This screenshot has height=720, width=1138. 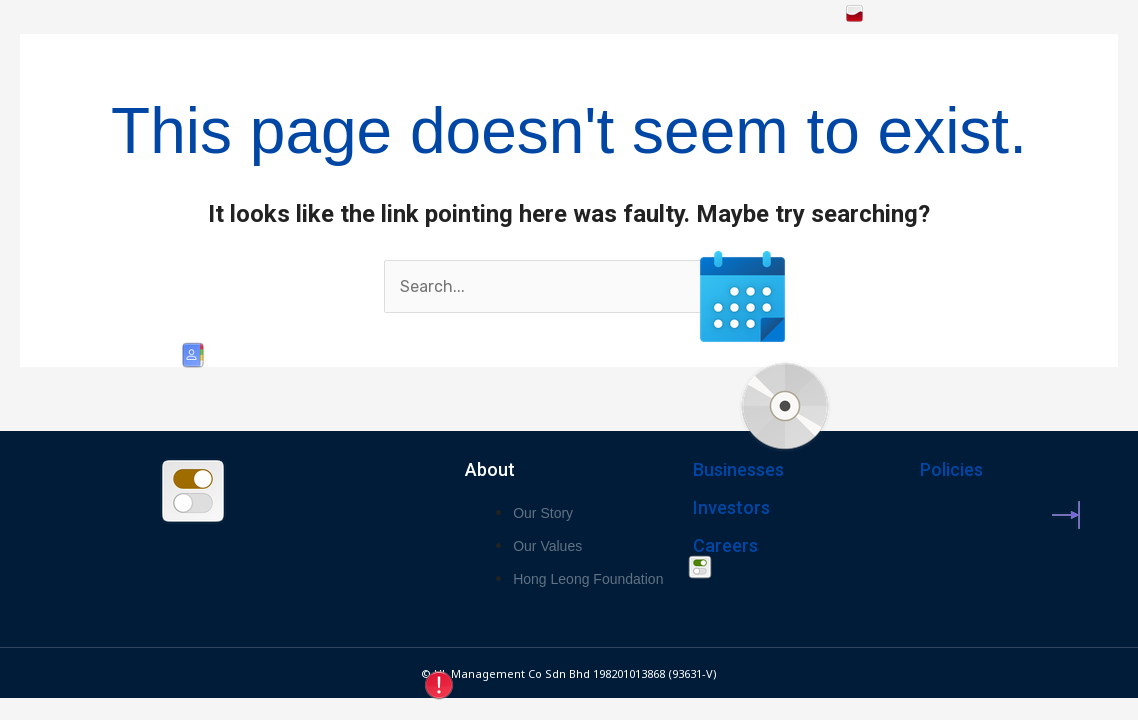 What do you see at coordinates (700, 567) in the screenshot?
I see `open unity tweak tool settings` at bounding box center [700, 567].